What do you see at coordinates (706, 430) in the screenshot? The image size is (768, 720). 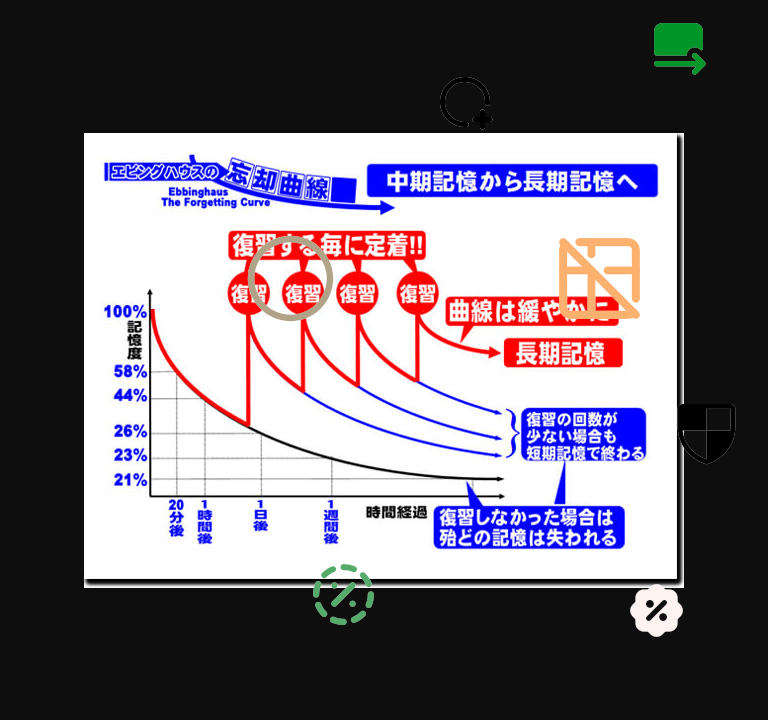 I see `indicates verified or secure status` at bounding box center [706, 430].